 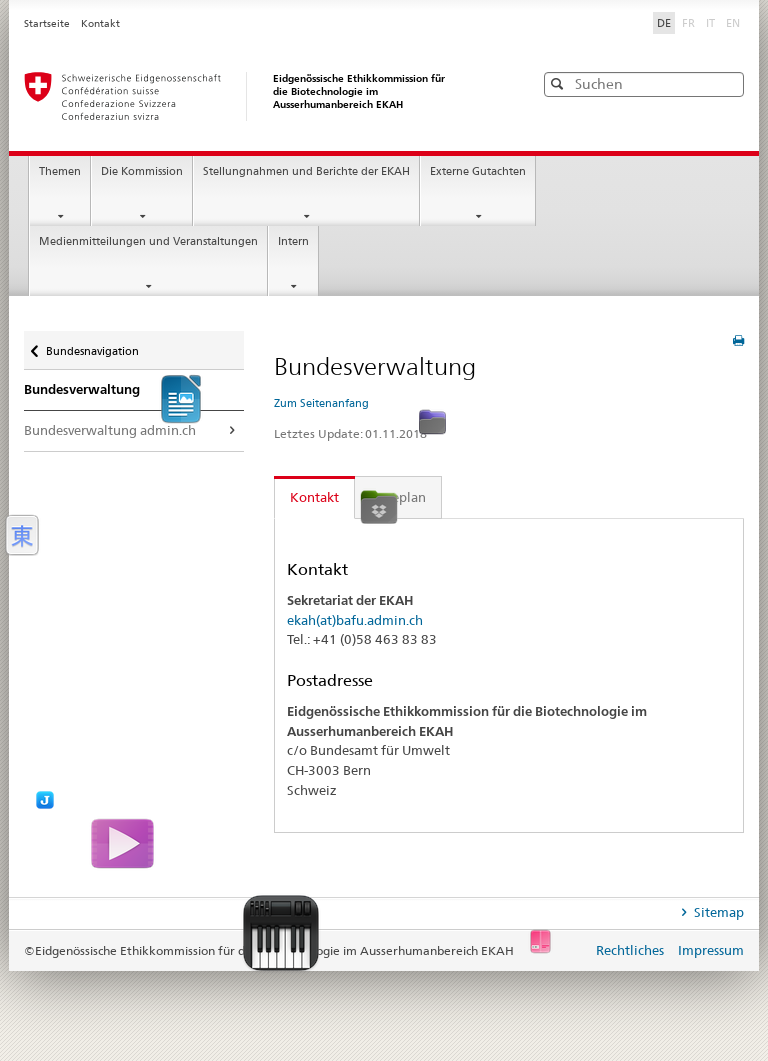 I want to click on open audio MIDI setup to configure sound devices, so click(x=281, y=933).